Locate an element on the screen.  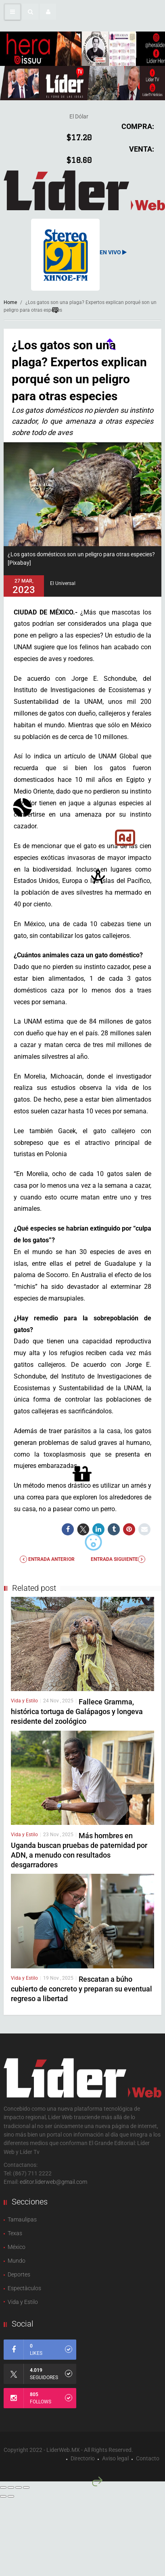
access tennis or sports-related features is located at coordinates (22, 807).